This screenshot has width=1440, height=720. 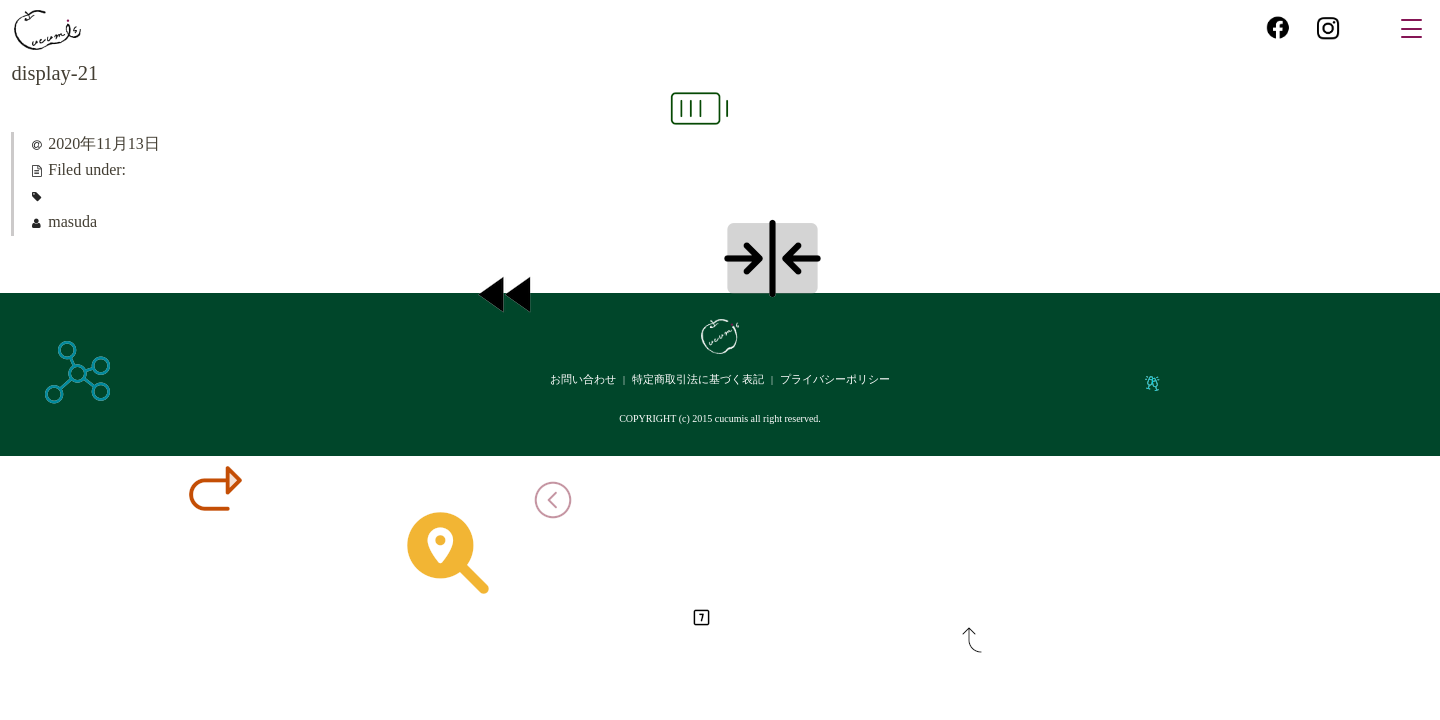 I want to click on select or navigate to item number 7, so click(x=701, y=617).